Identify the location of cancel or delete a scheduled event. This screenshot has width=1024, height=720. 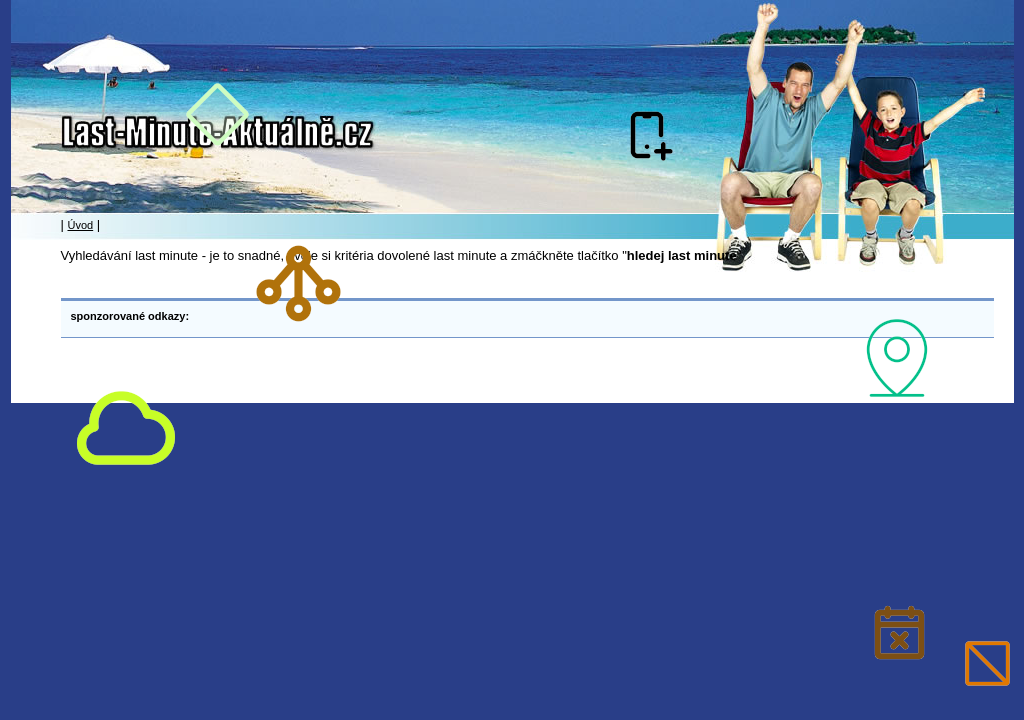
(899, 634).